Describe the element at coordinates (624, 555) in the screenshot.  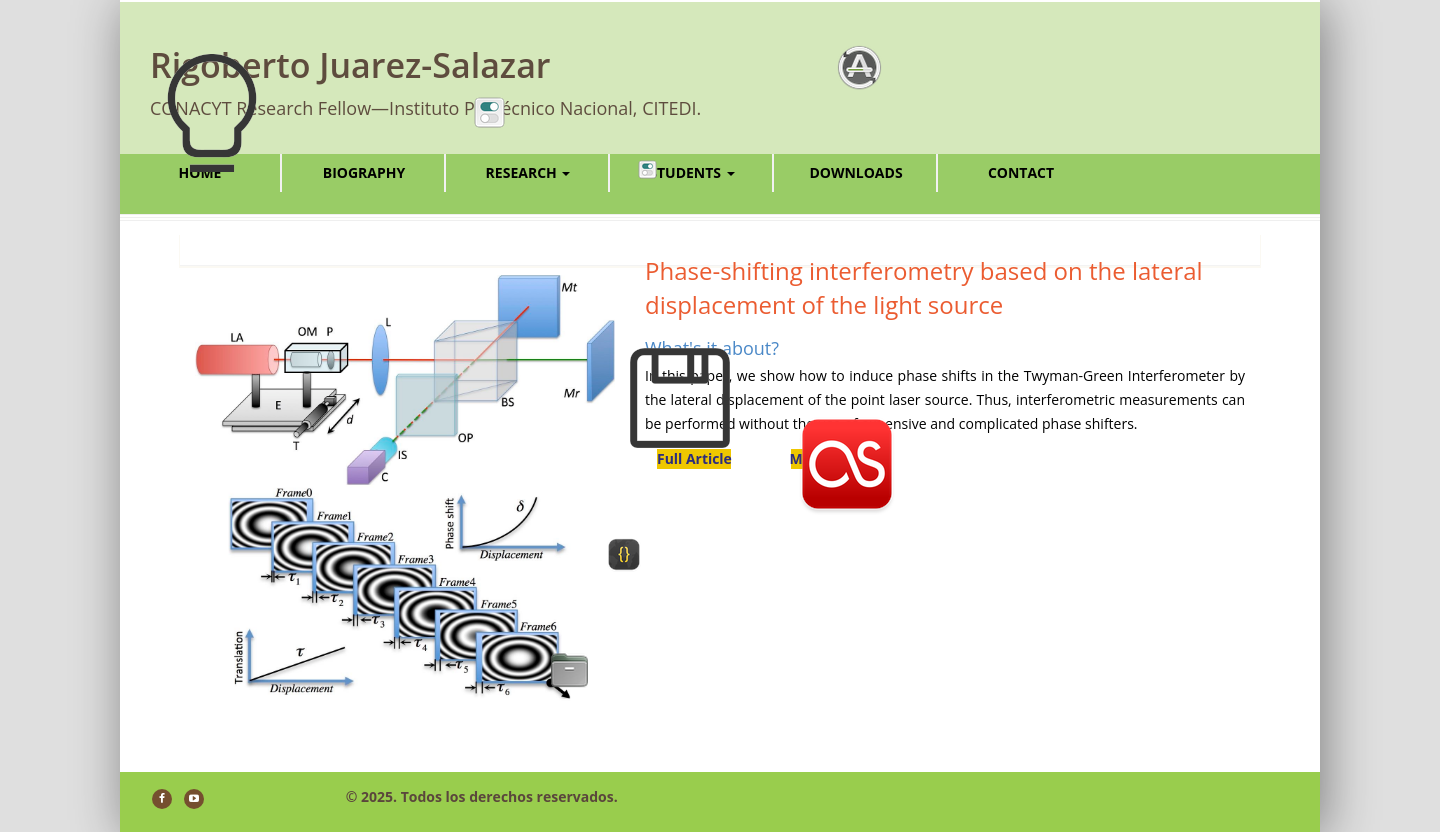
I see `access stylesheet preferences for web browser` at that location.